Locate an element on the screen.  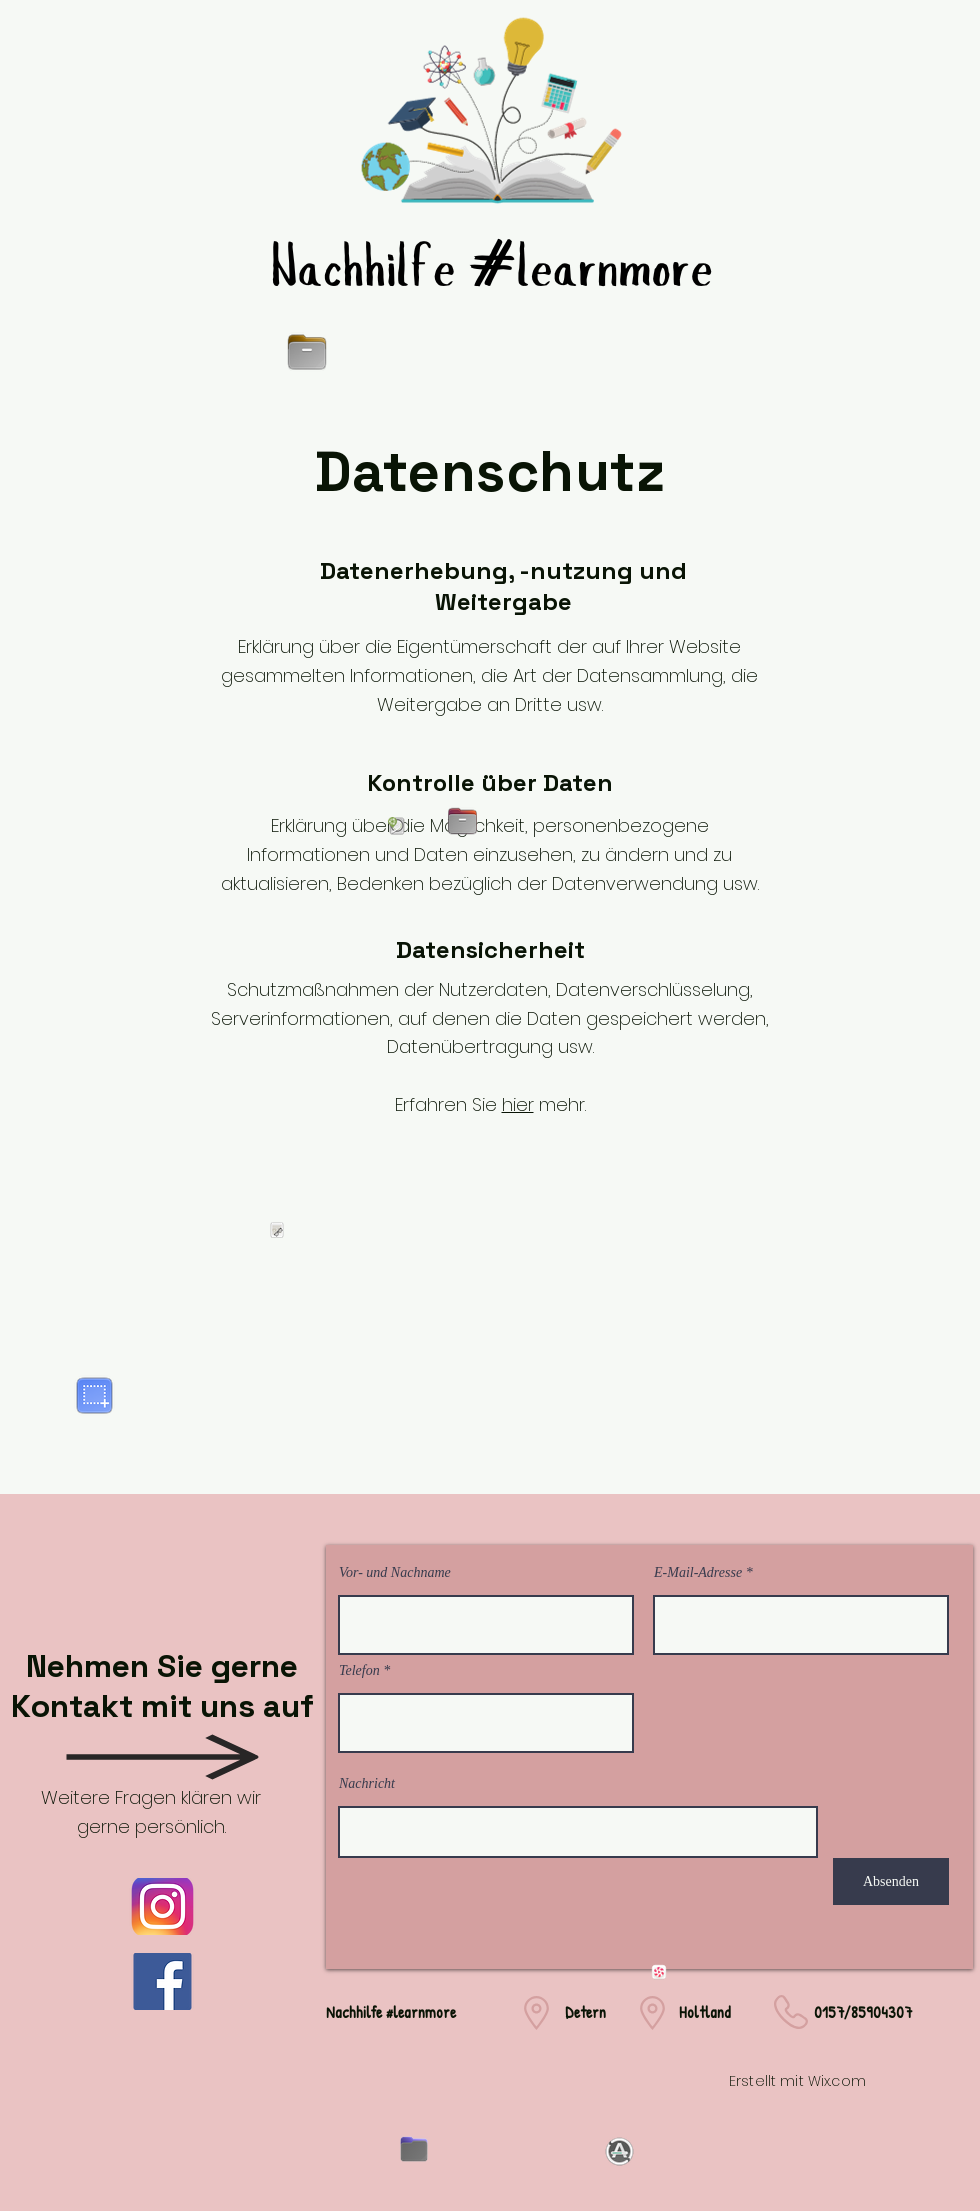
launch the ubiquity installer for ubuntu is located at coordinates (397, 826).